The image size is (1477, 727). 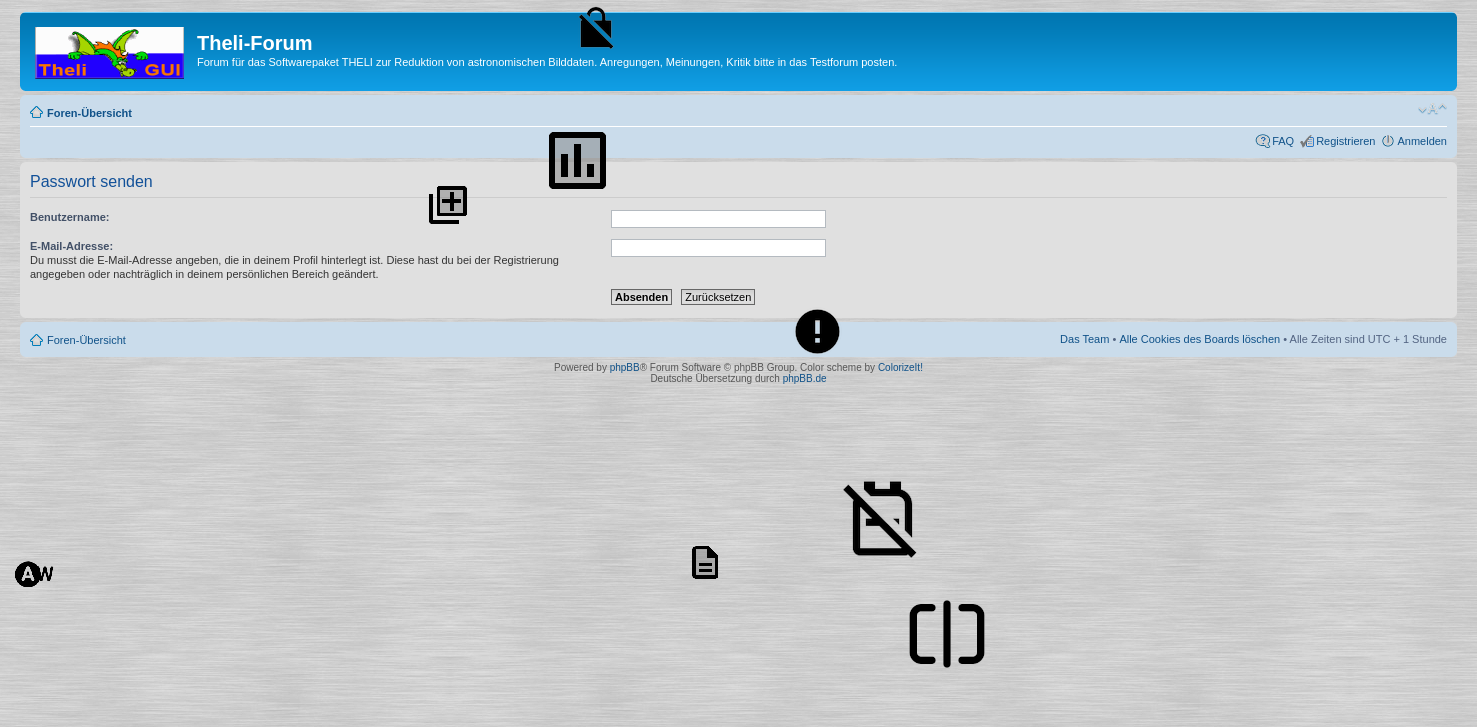 I want to click on add a new photo to your collection, so click(x=448, y=205).